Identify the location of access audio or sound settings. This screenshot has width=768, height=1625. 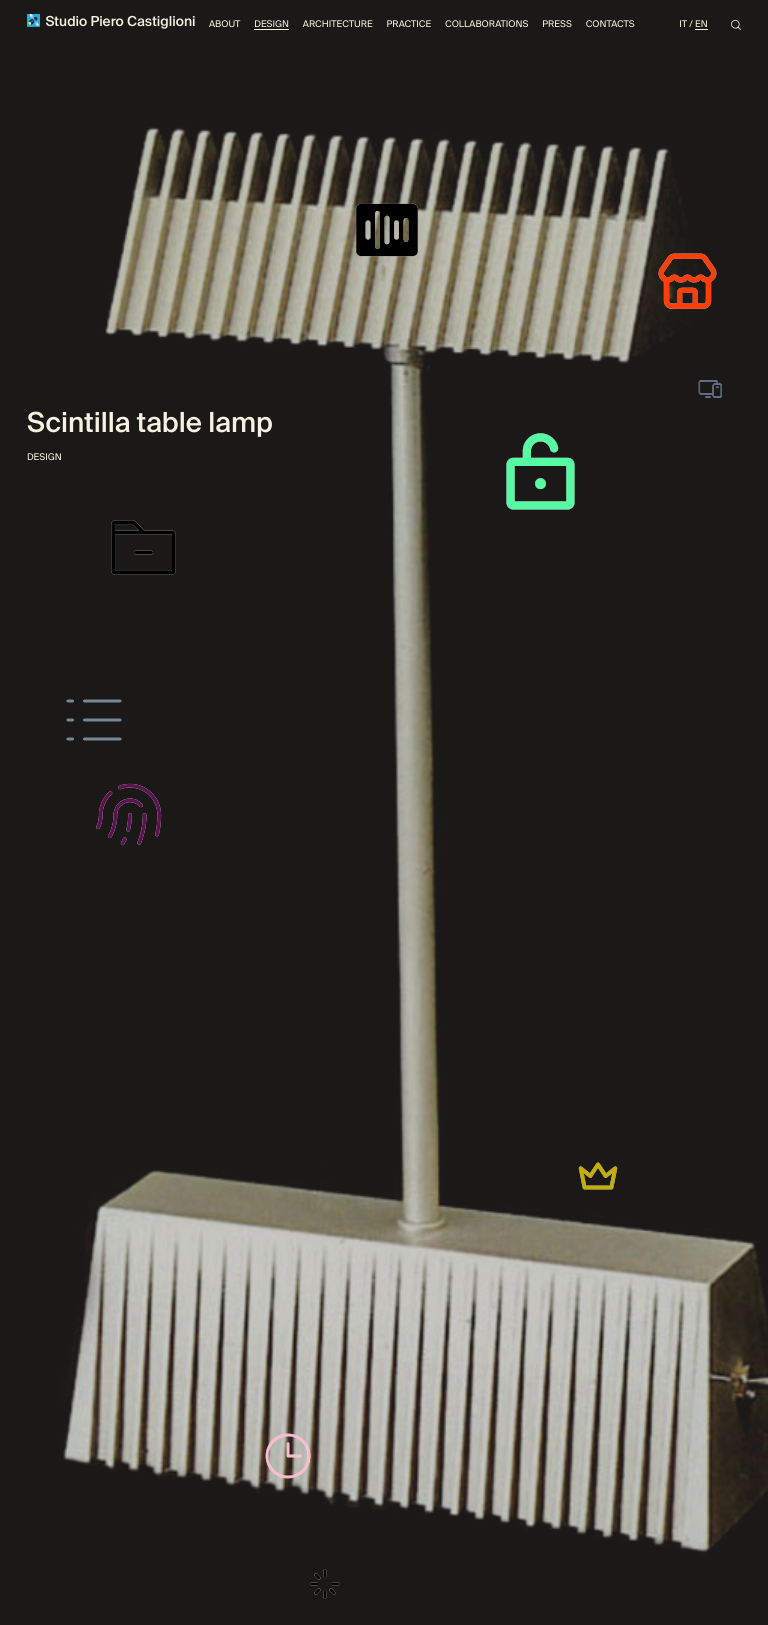
(387, 230).